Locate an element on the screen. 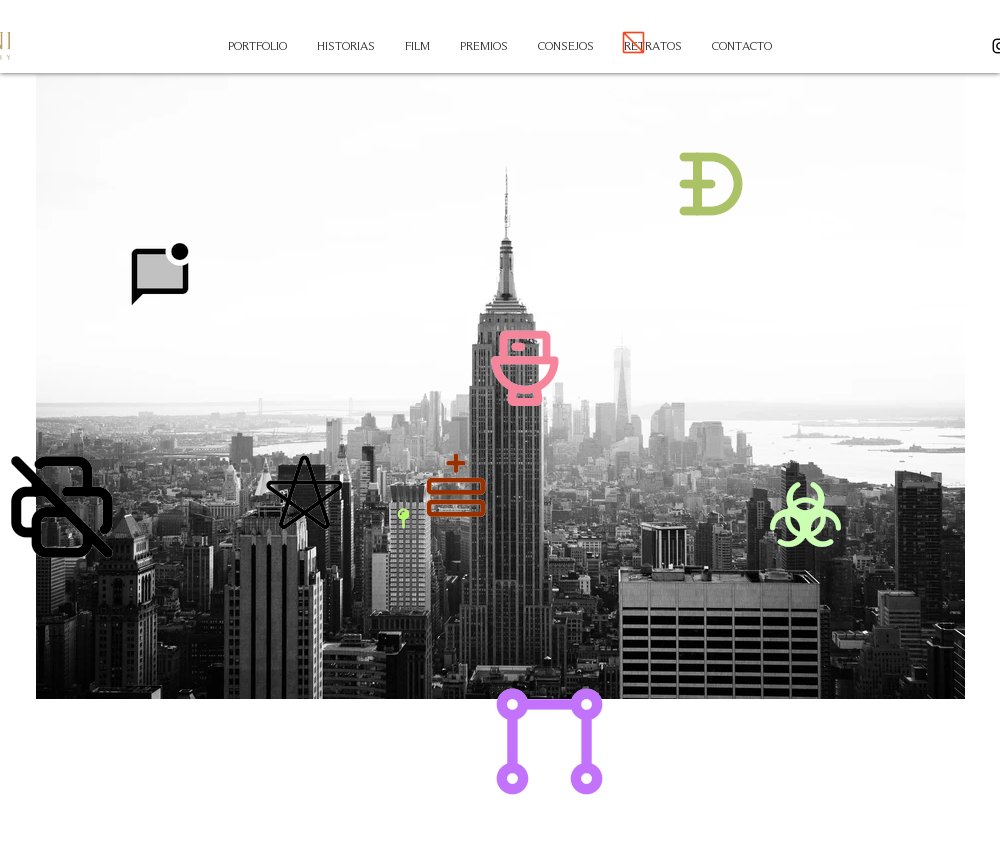  indicates missing or unavailable image content is located at coordinates (633, 42).